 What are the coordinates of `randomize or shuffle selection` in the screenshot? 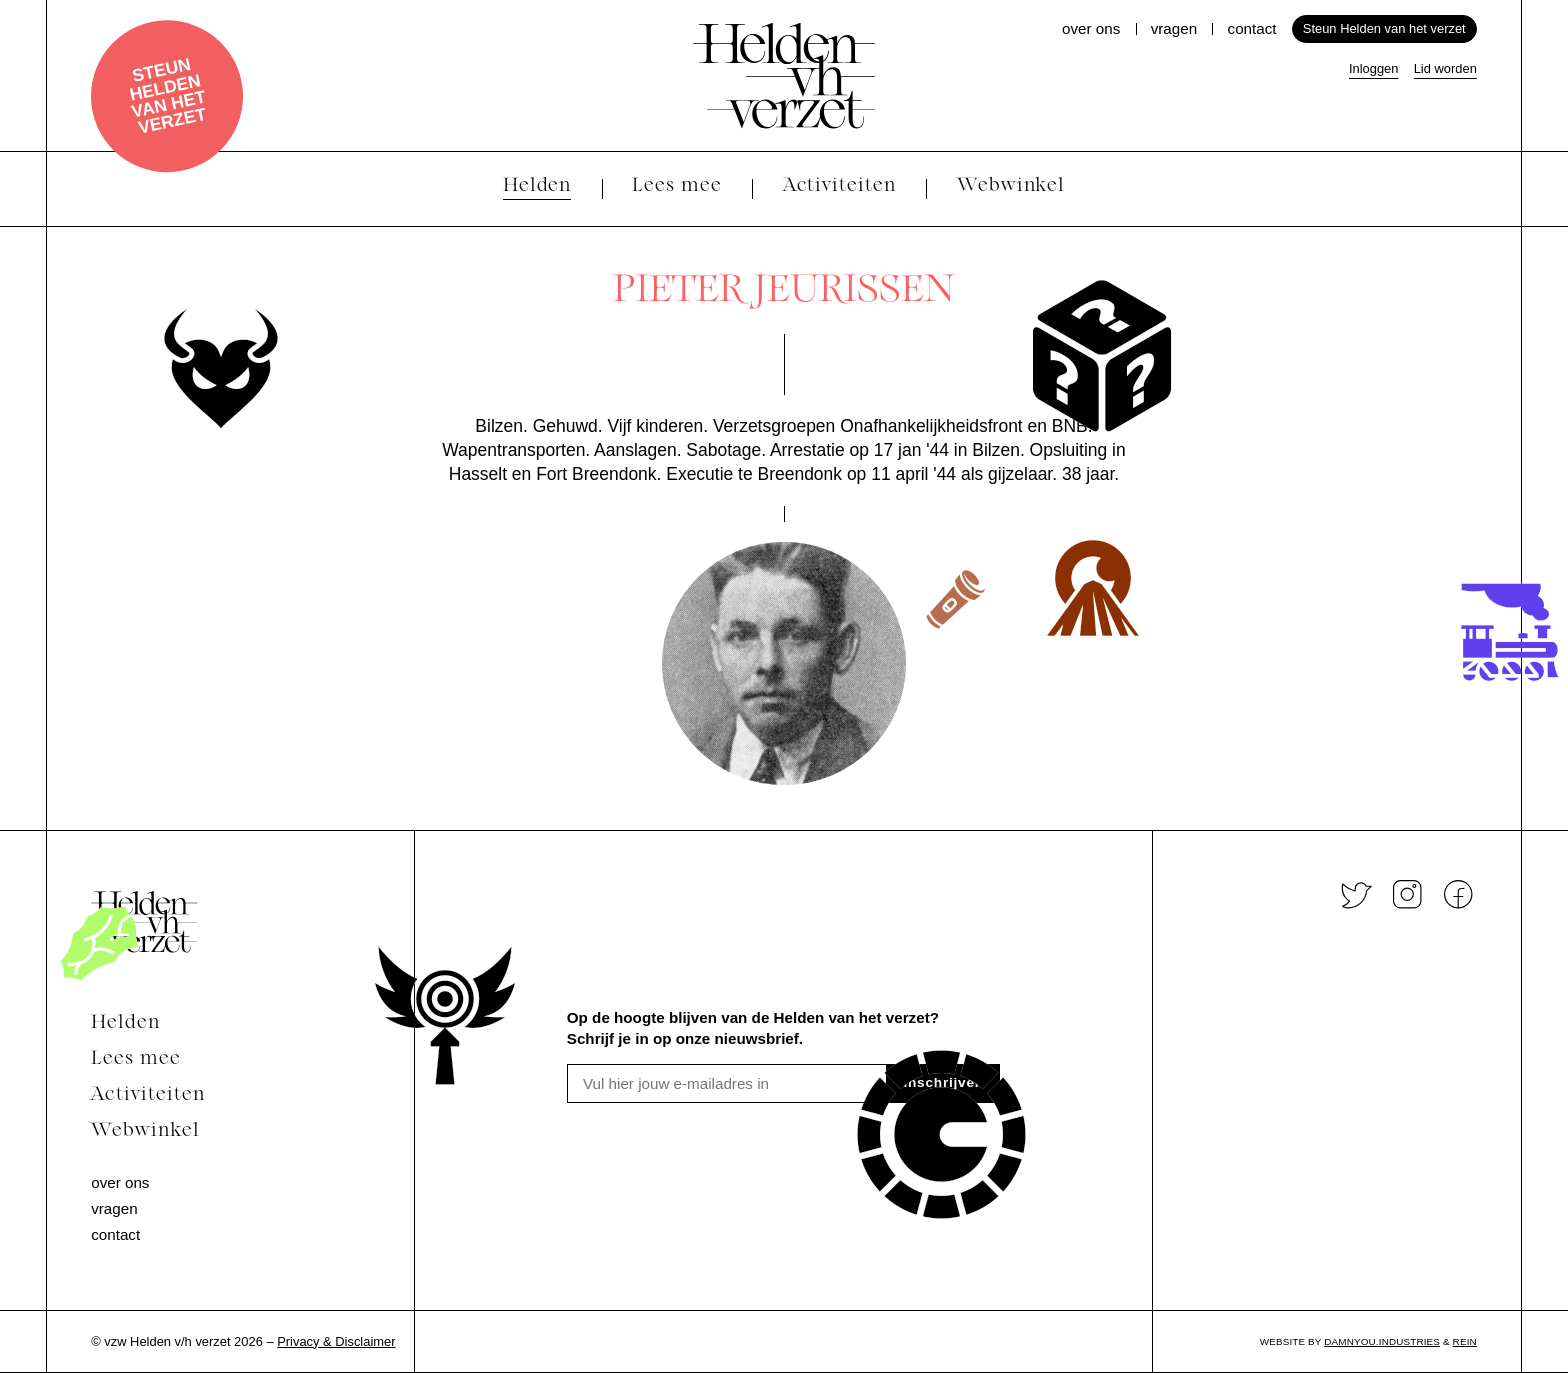 It's located at (1102, 357).